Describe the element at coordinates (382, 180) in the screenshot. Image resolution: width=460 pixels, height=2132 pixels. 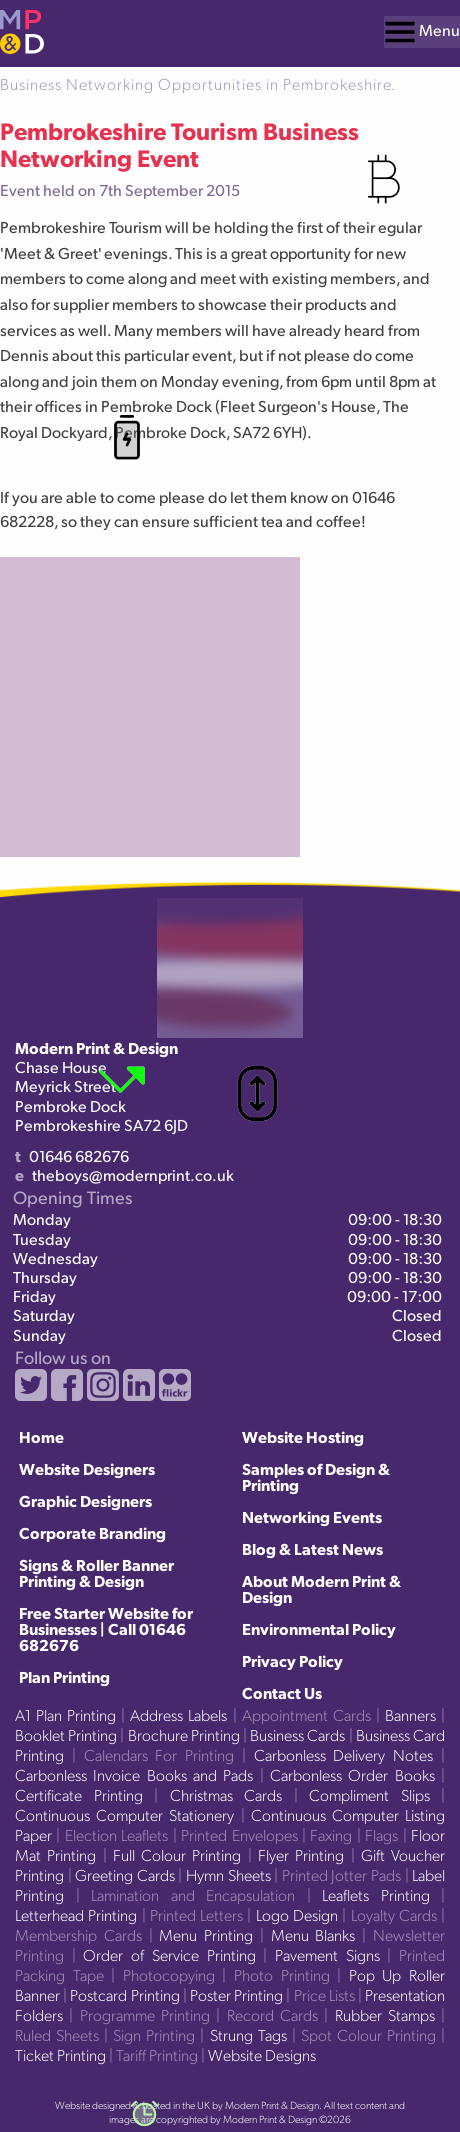
I see `view bitcoin balance or wallet` at that location.